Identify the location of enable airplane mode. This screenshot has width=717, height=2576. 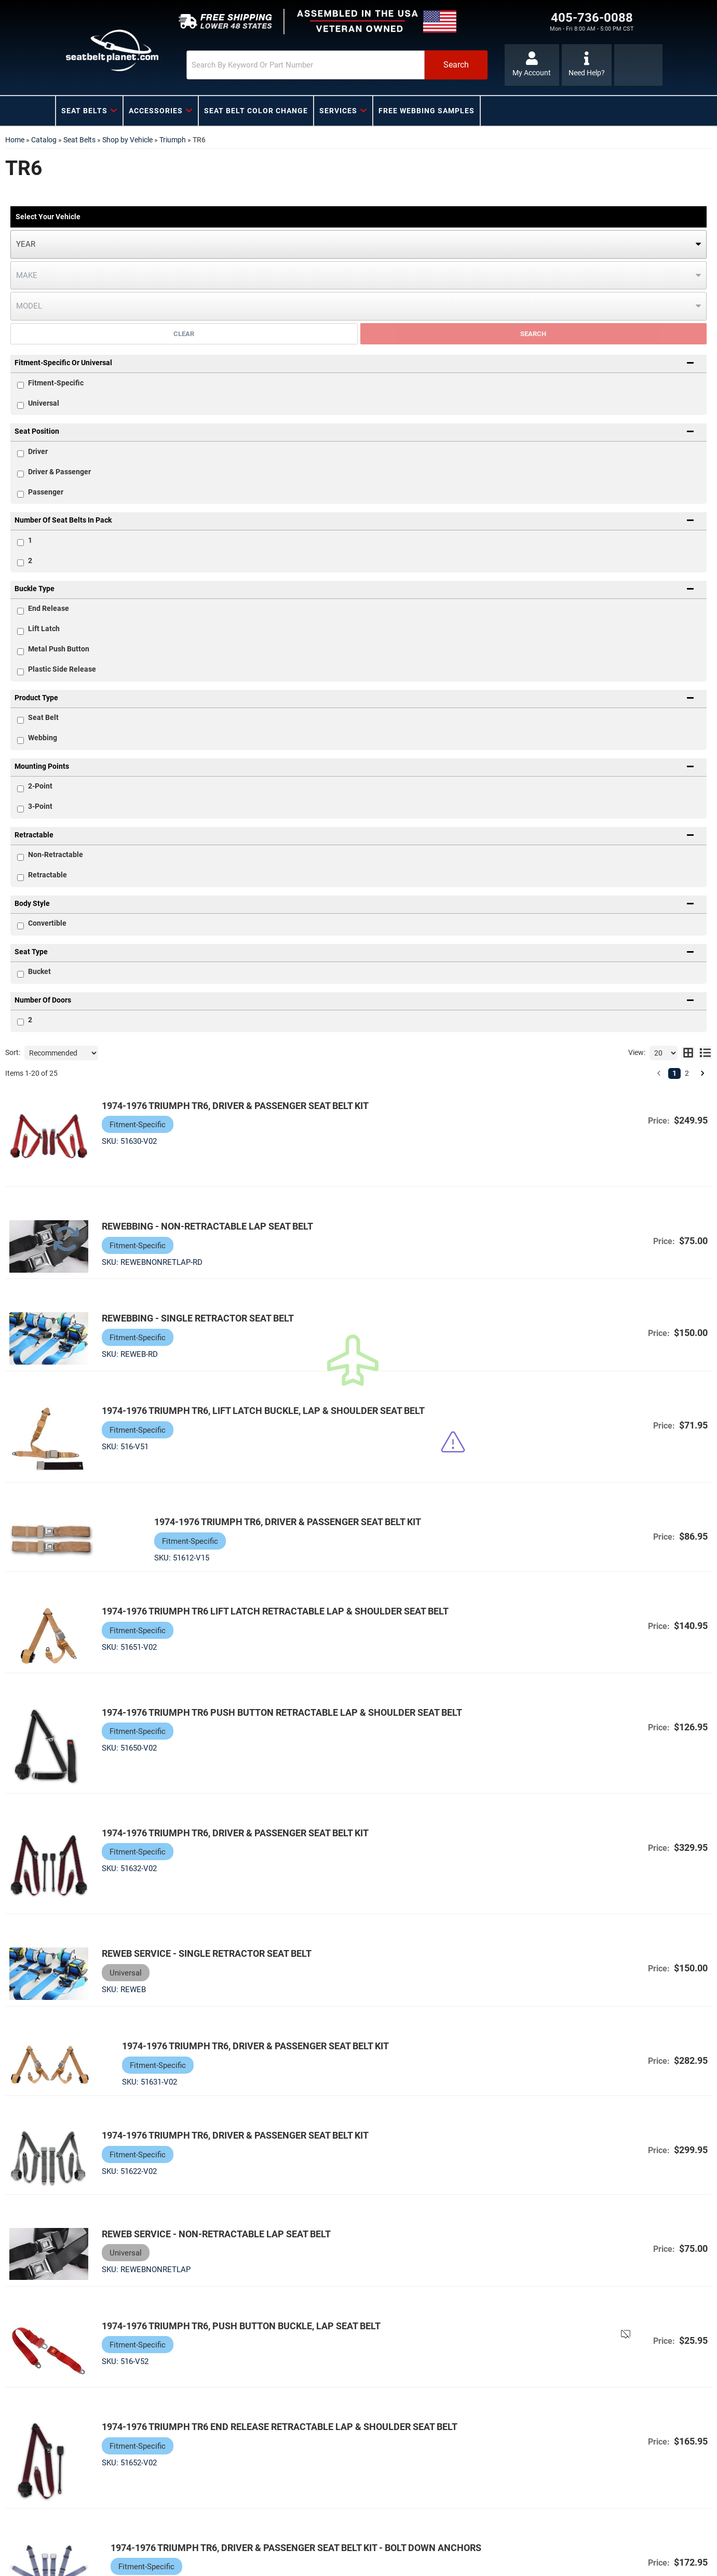
(353, 1360).